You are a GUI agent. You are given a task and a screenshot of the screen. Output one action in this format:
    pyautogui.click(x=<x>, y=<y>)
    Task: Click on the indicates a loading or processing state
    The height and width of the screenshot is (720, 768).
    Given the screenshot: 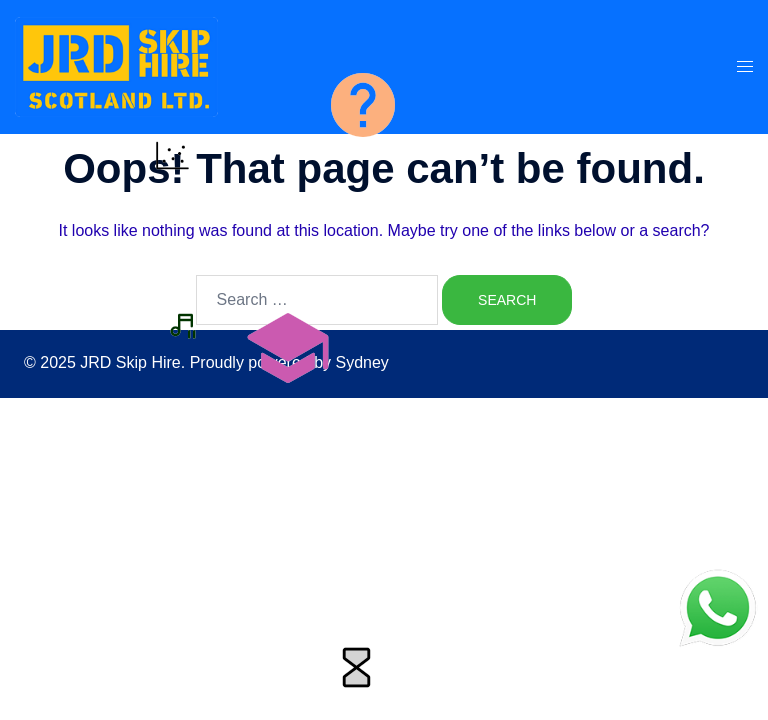 What is the action you would take?
    pyautogui.click(x=356, y=667)
    